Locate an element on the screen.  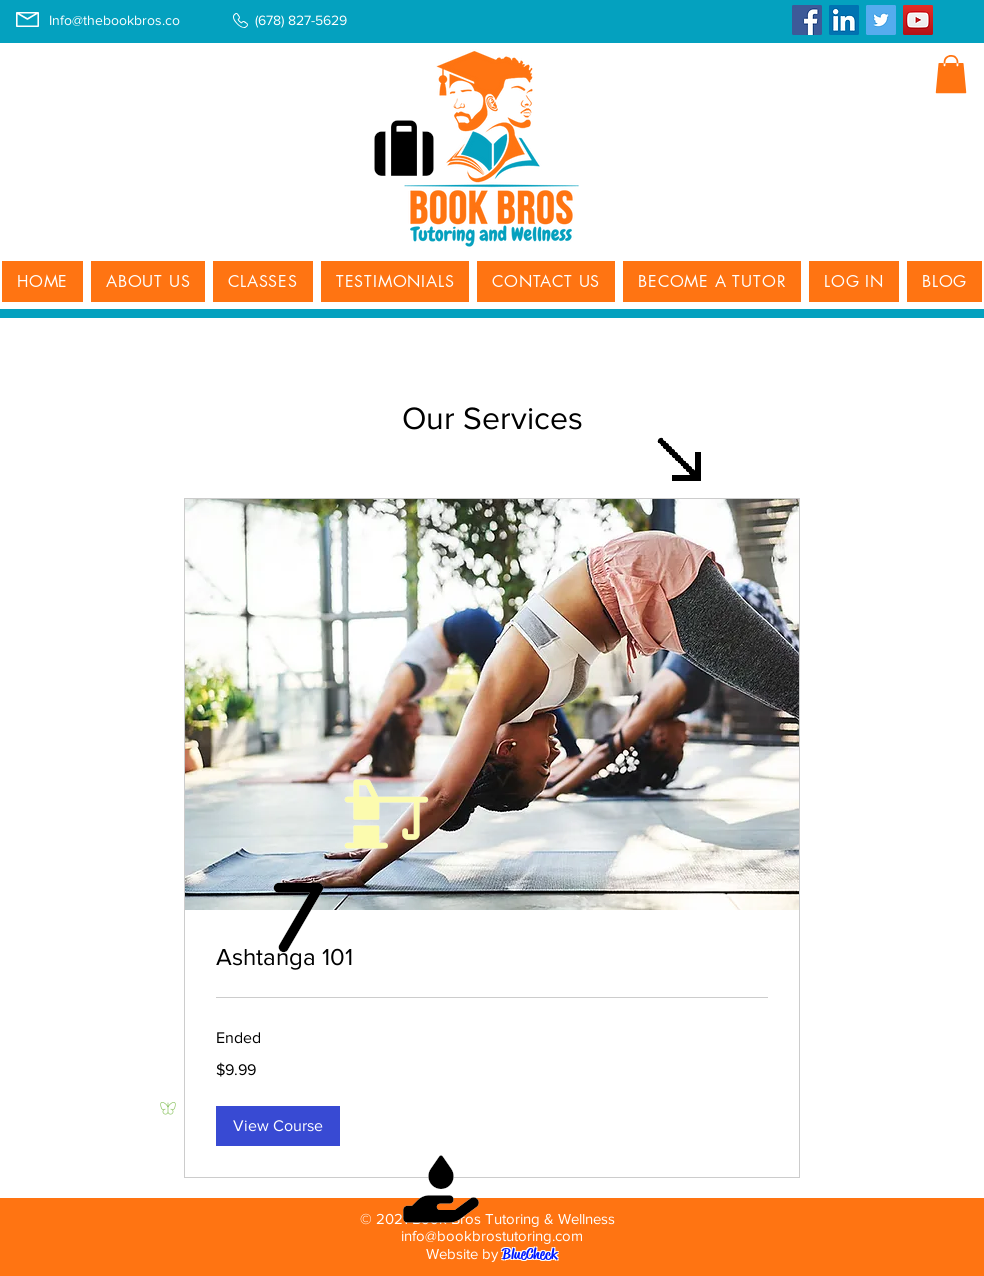
navigate to the bottom-right section is located at coordinates (680, 460).